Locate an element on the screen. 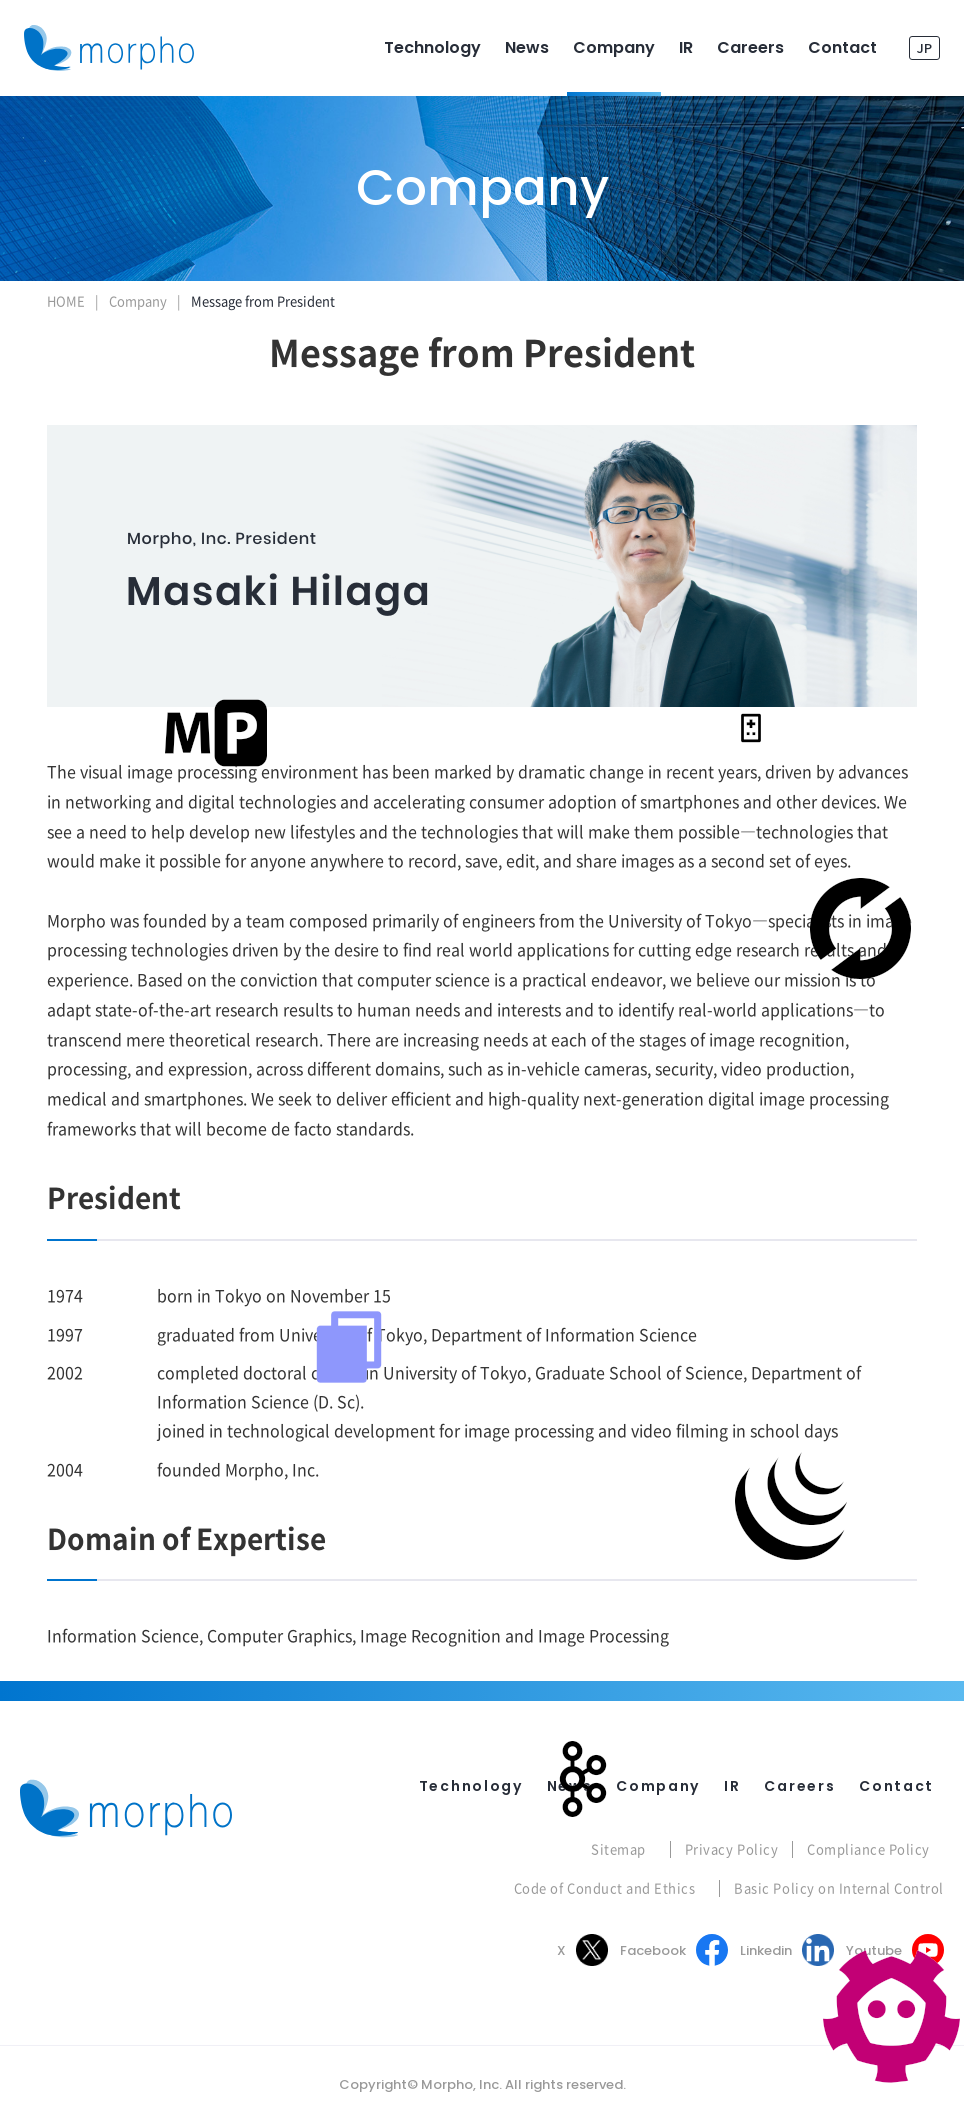 This screenshot has width=964, height=2124. access remote control settings is located at coordinates (751, 728).